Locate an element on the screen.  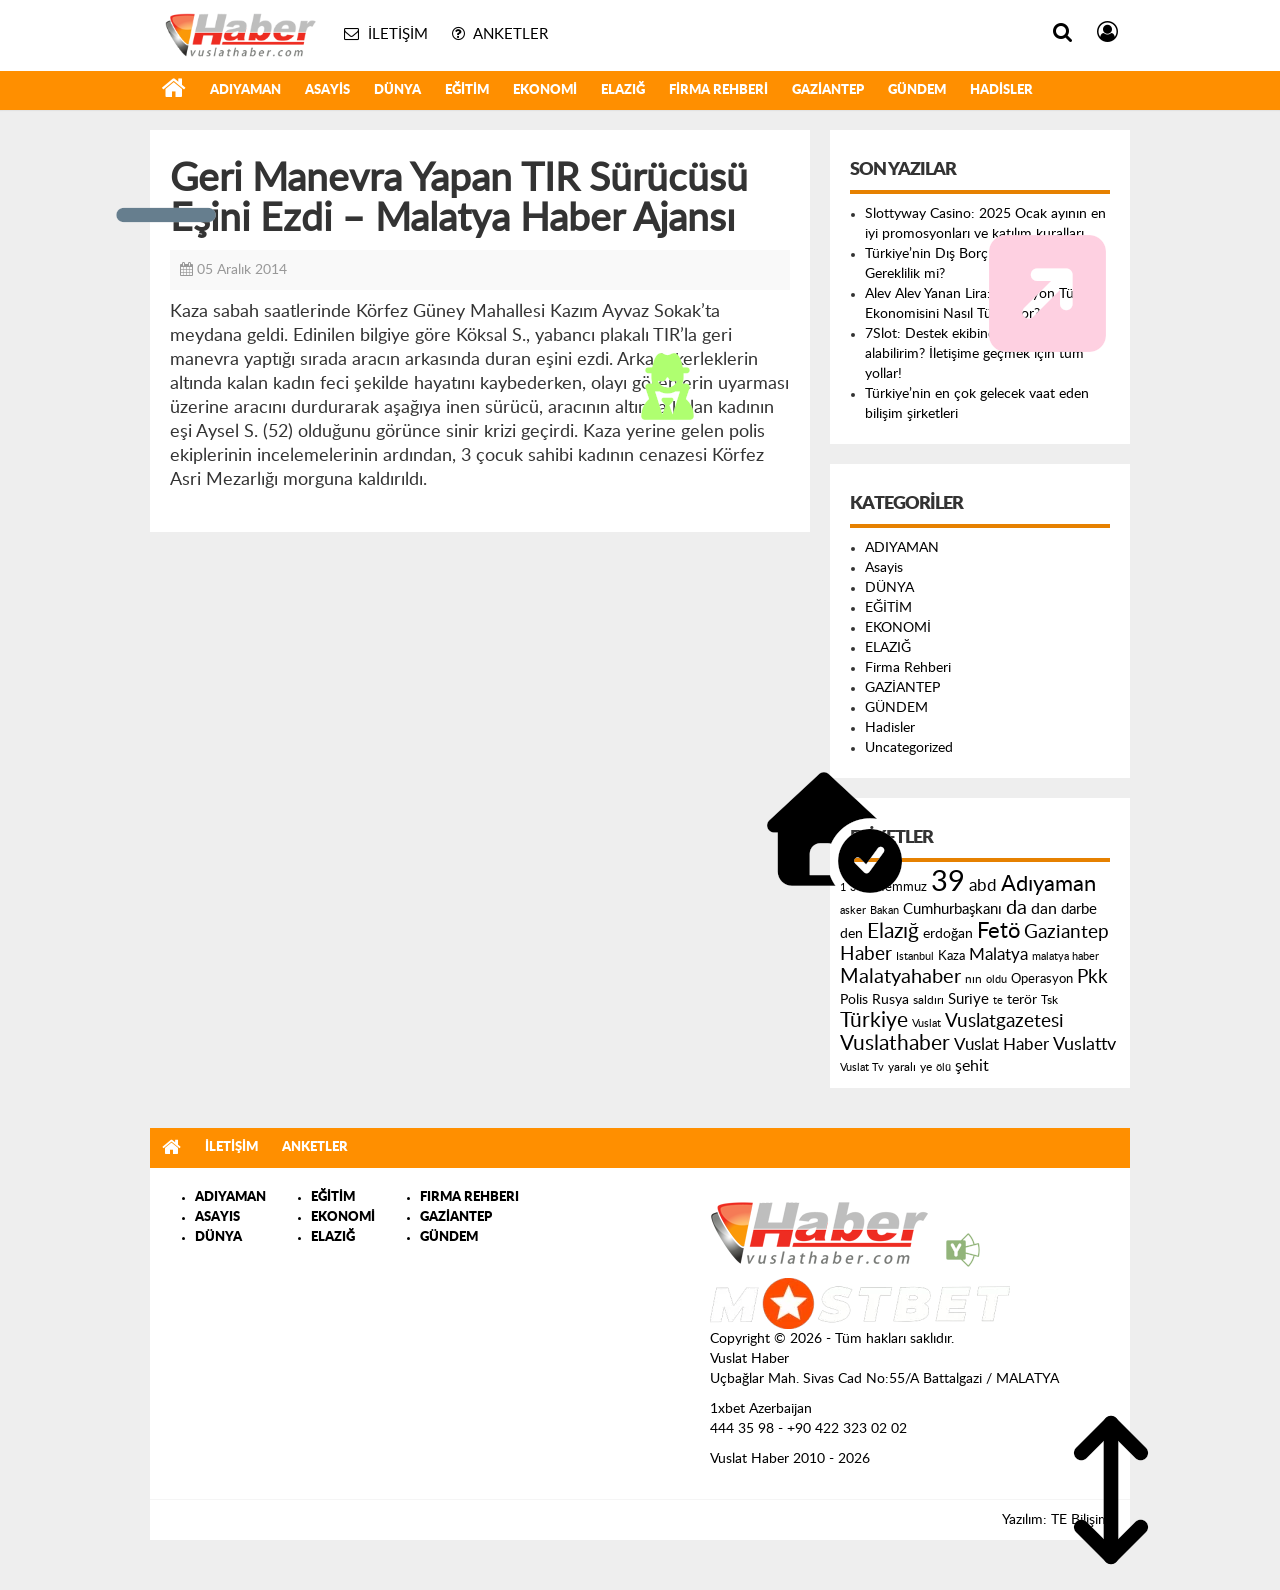
access incognito or private browsing mode is located at coordinates (667, 387).